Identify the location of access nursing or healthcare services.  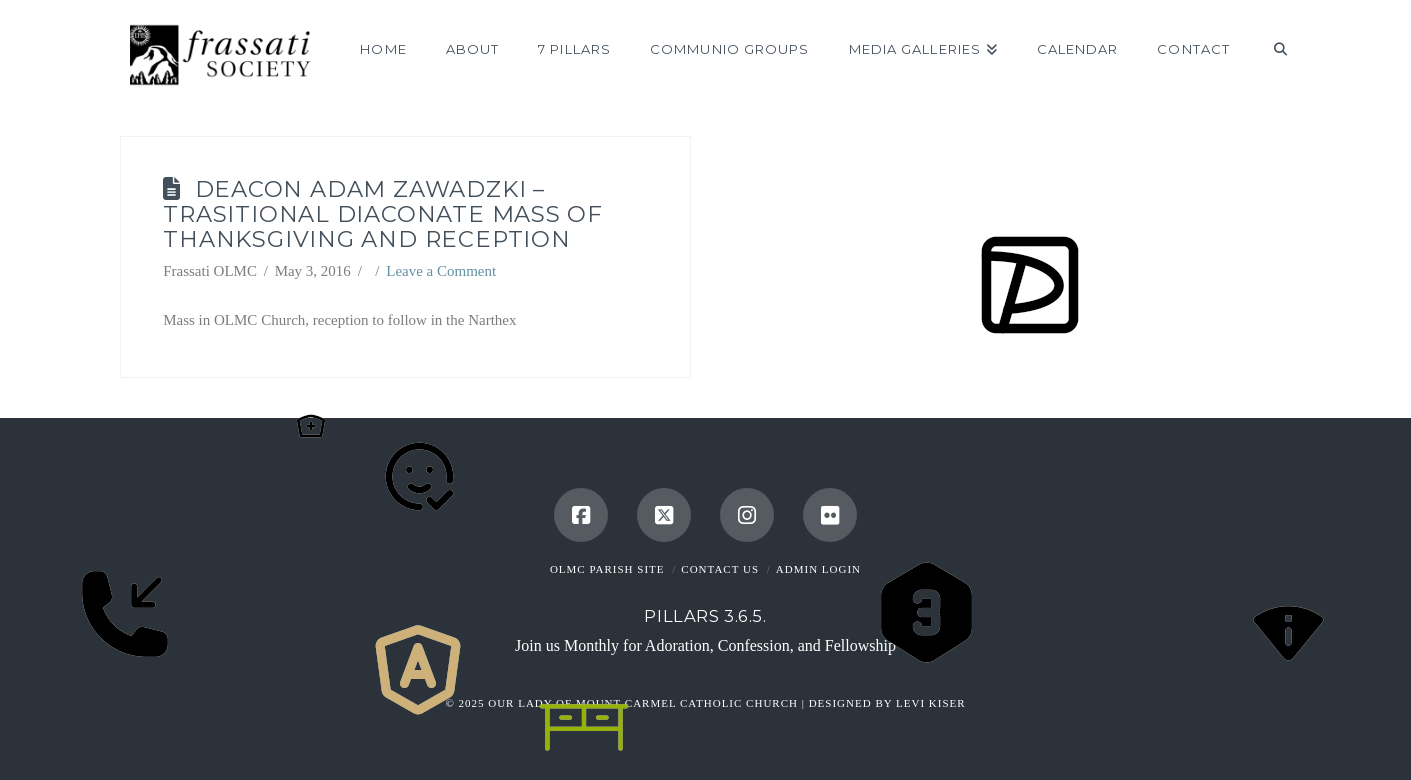
(311, 426).